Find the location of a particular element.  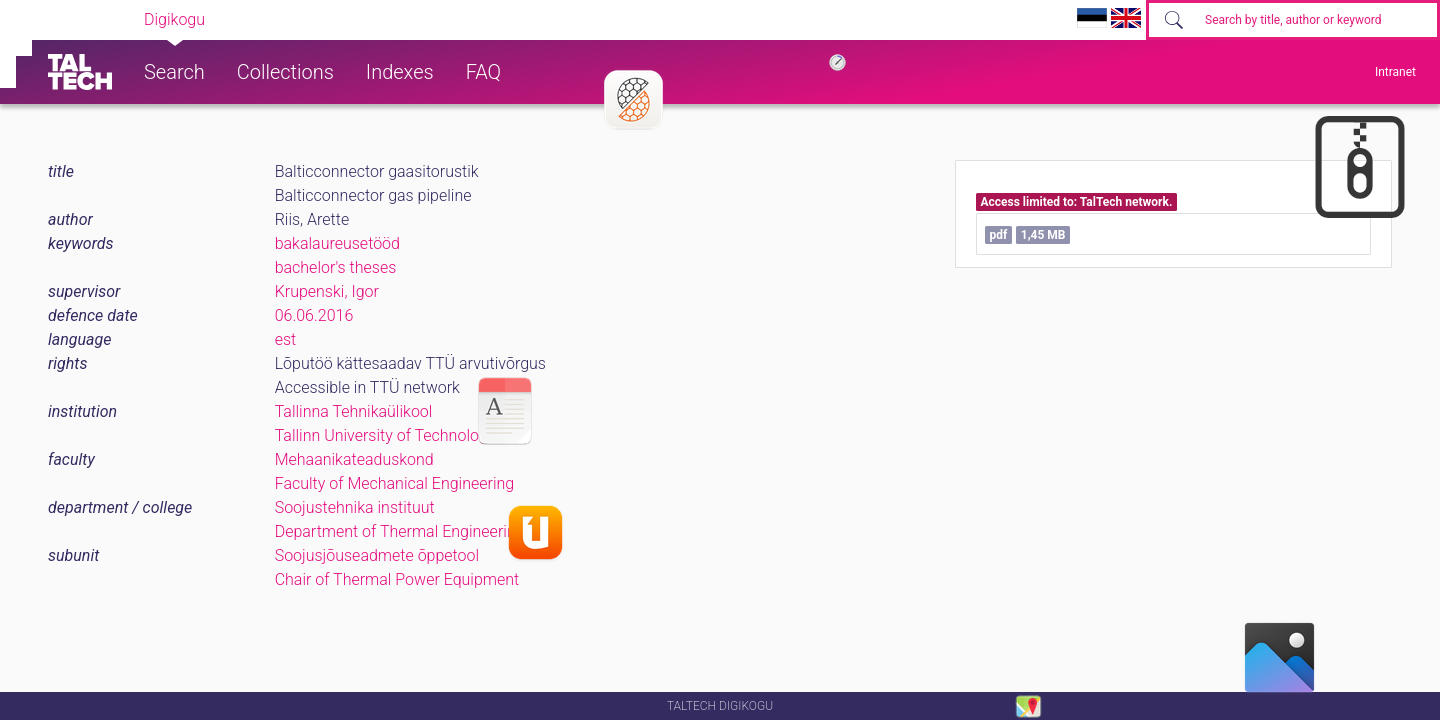

open Prusa GCode Viewer app is located at coordinates (633, 99).